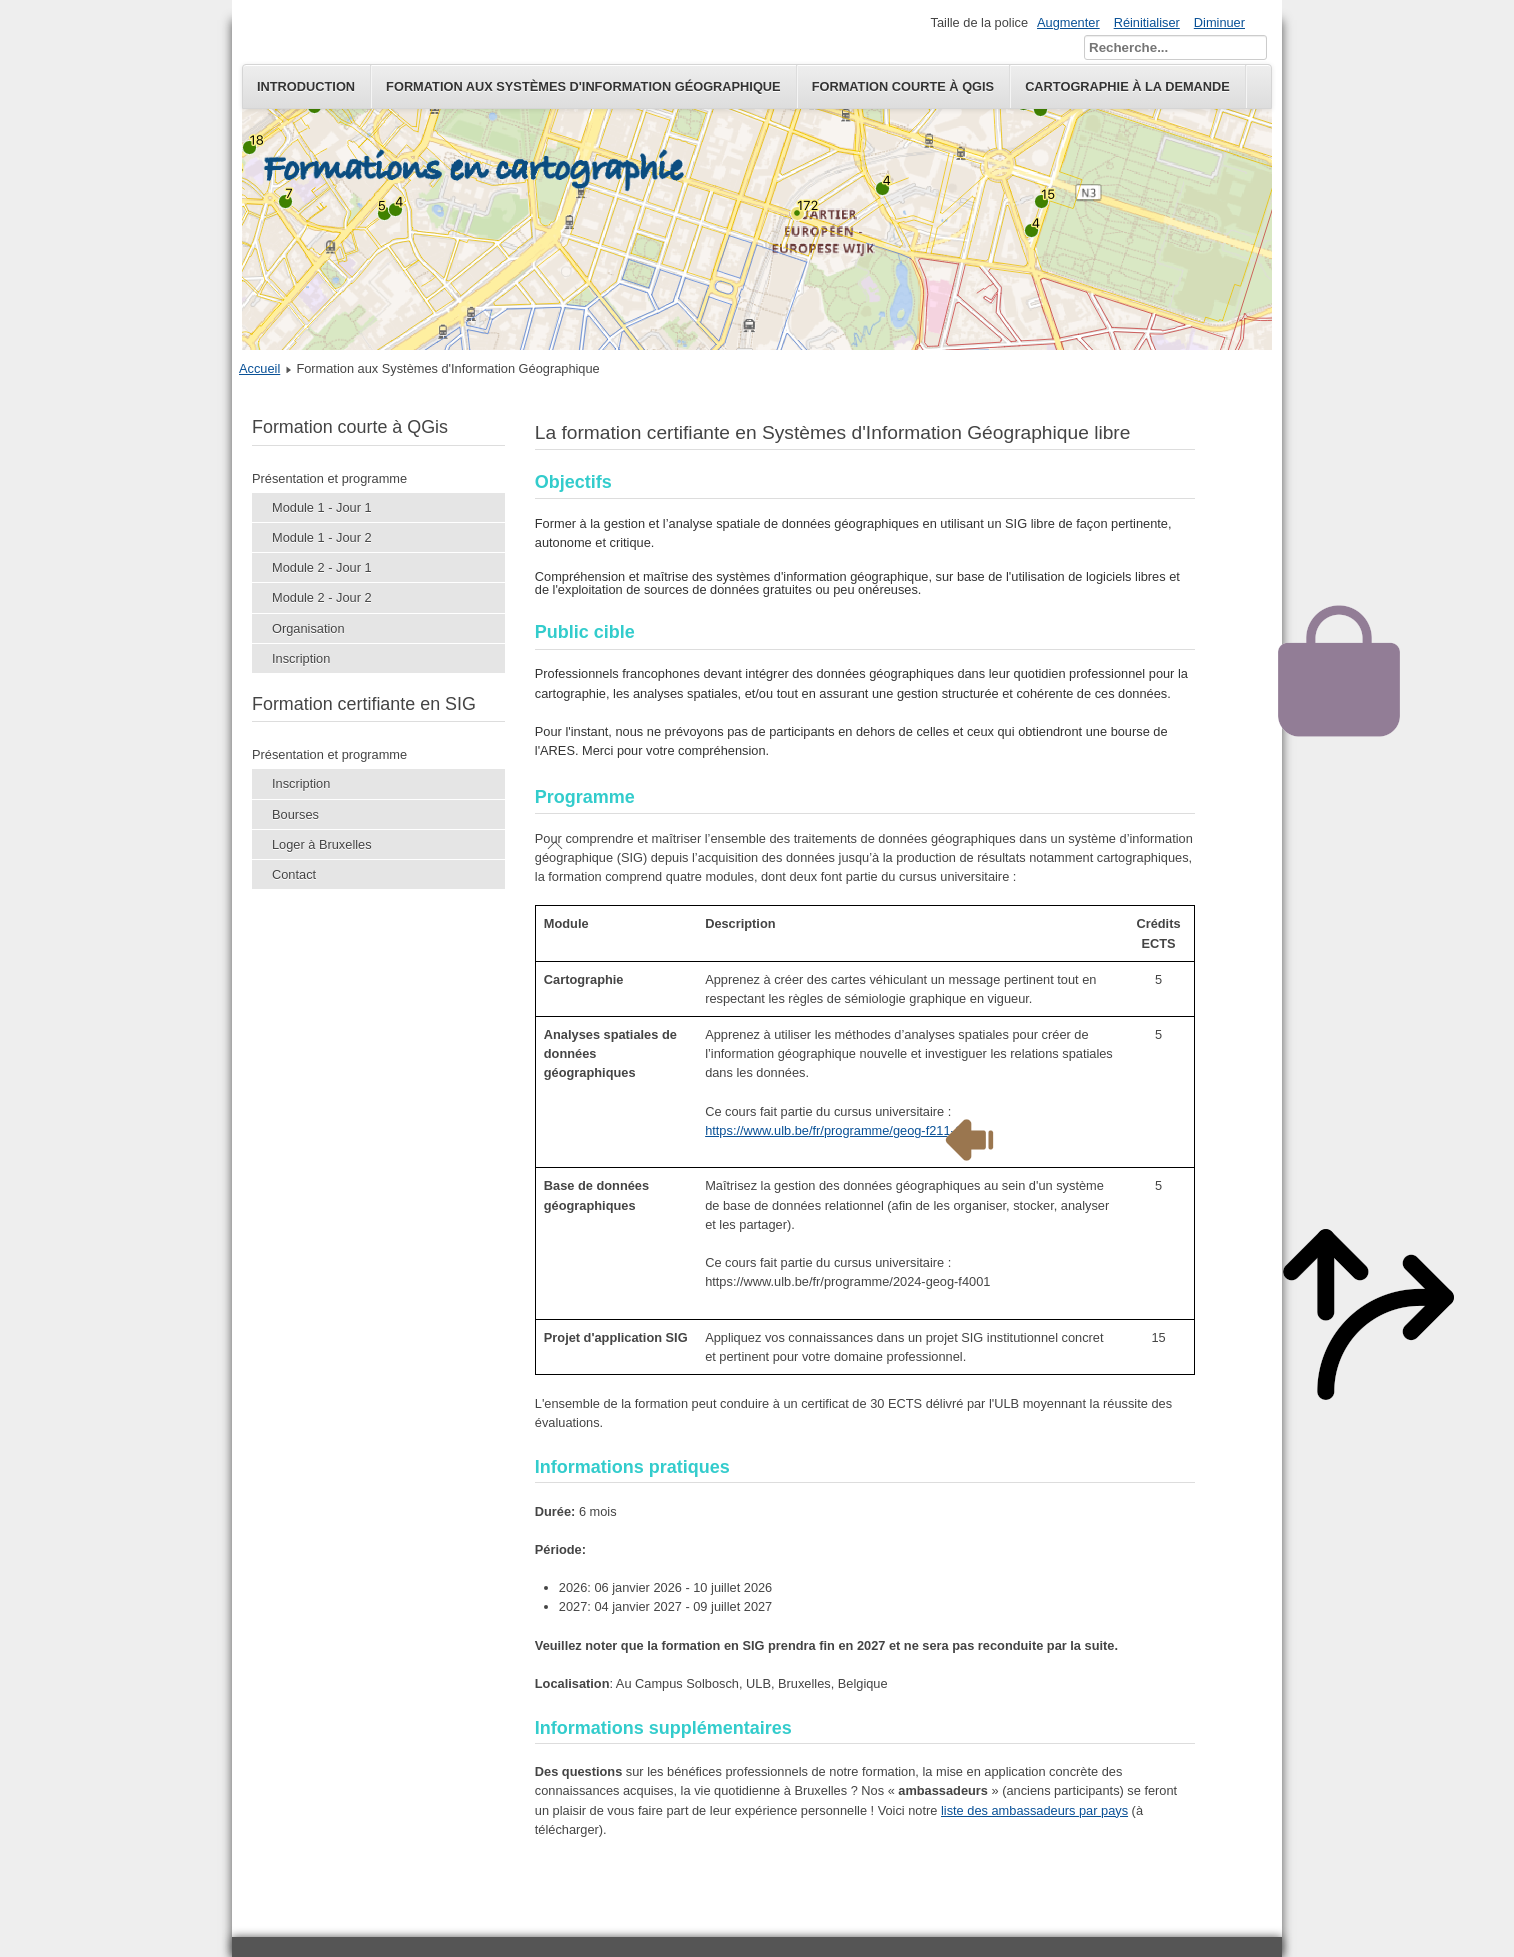 The height and width of the screenshot is (1957, 1514). Describe the element at coordinates (969, 1140) in the screenshot. I see `go back to the previous screen` at that location.